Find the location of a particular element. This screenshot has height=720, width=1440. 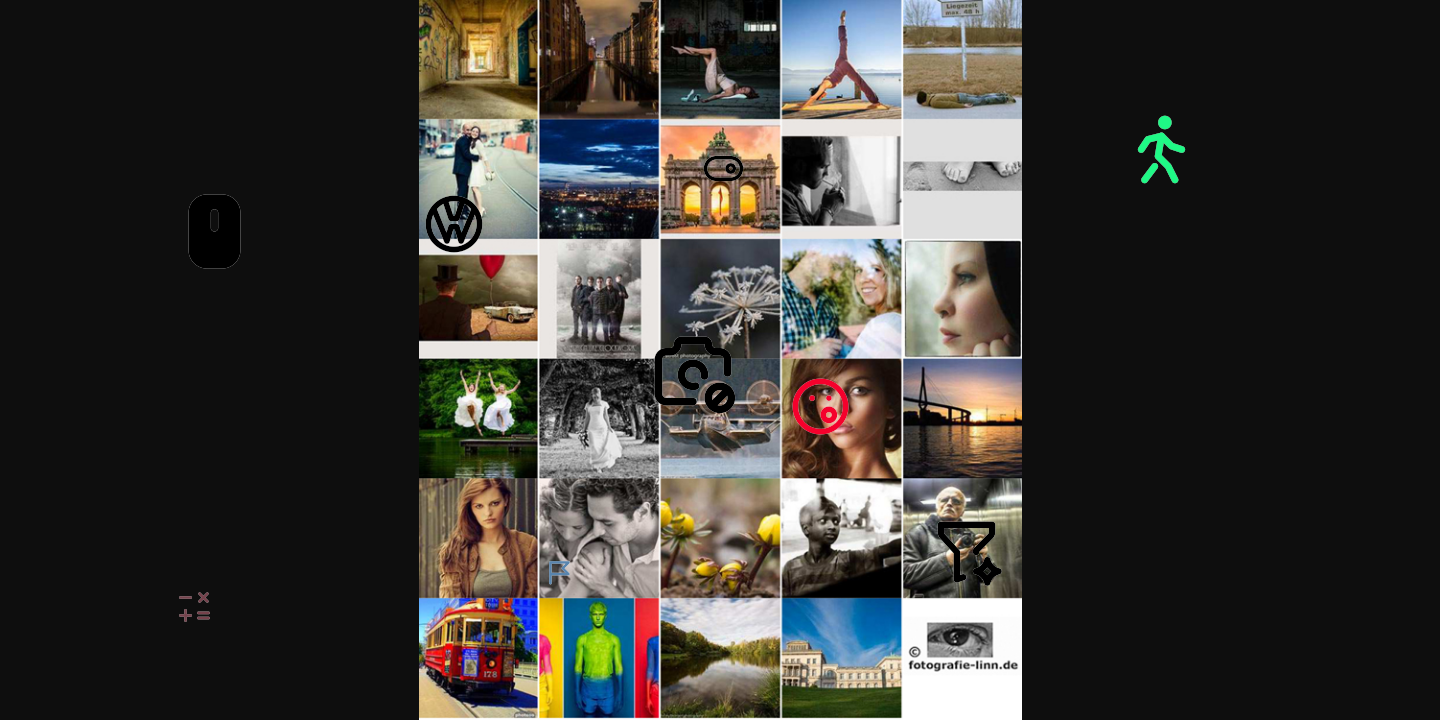

flag an item for review or attention is located at coordinates (559, 571).